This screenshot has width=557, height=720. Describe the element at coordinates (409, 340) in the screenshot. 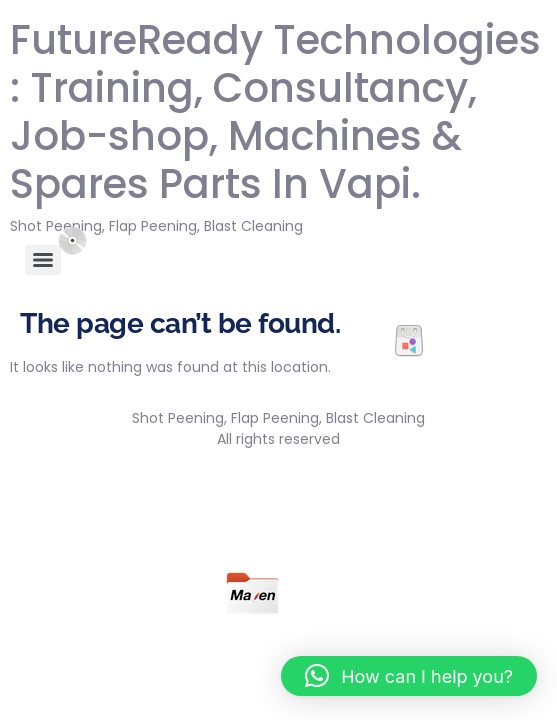

I see `open the software center to browse and install apps` at that location.